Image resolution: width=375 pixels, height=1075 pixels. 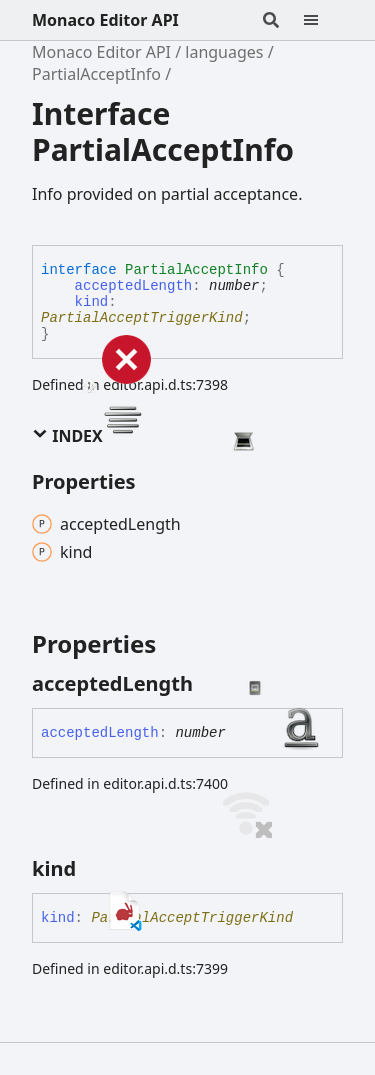 What do you see at coordinates (126, 359) in the screenshot?
I see `cancel or close the current action` at bounding box center [126, 359].